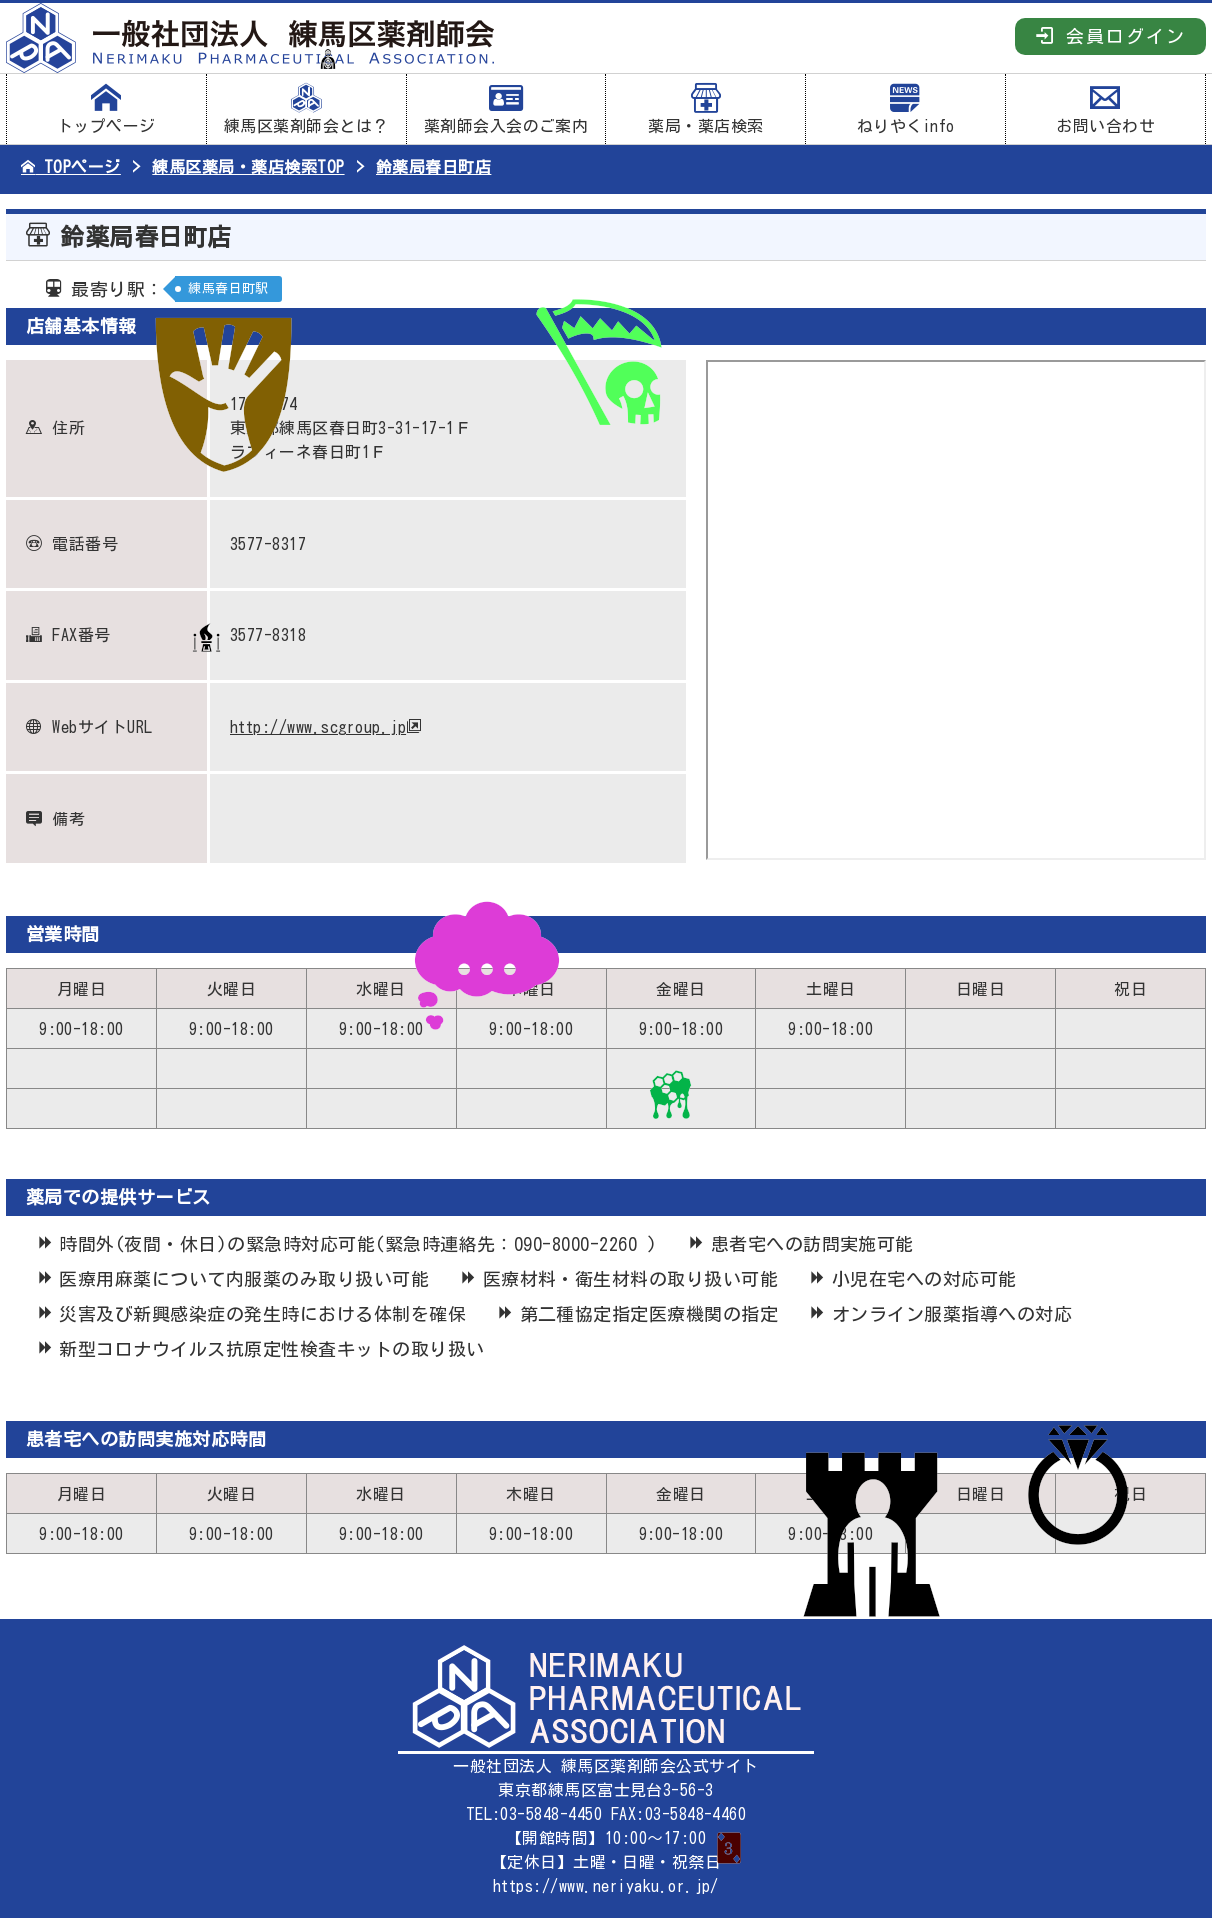 The height and width of the screenshot is (1918, 1212). Describe the element at coordinates (222, 393) in the screenshot. I see `indicates a blocked or restricted action` at that location.